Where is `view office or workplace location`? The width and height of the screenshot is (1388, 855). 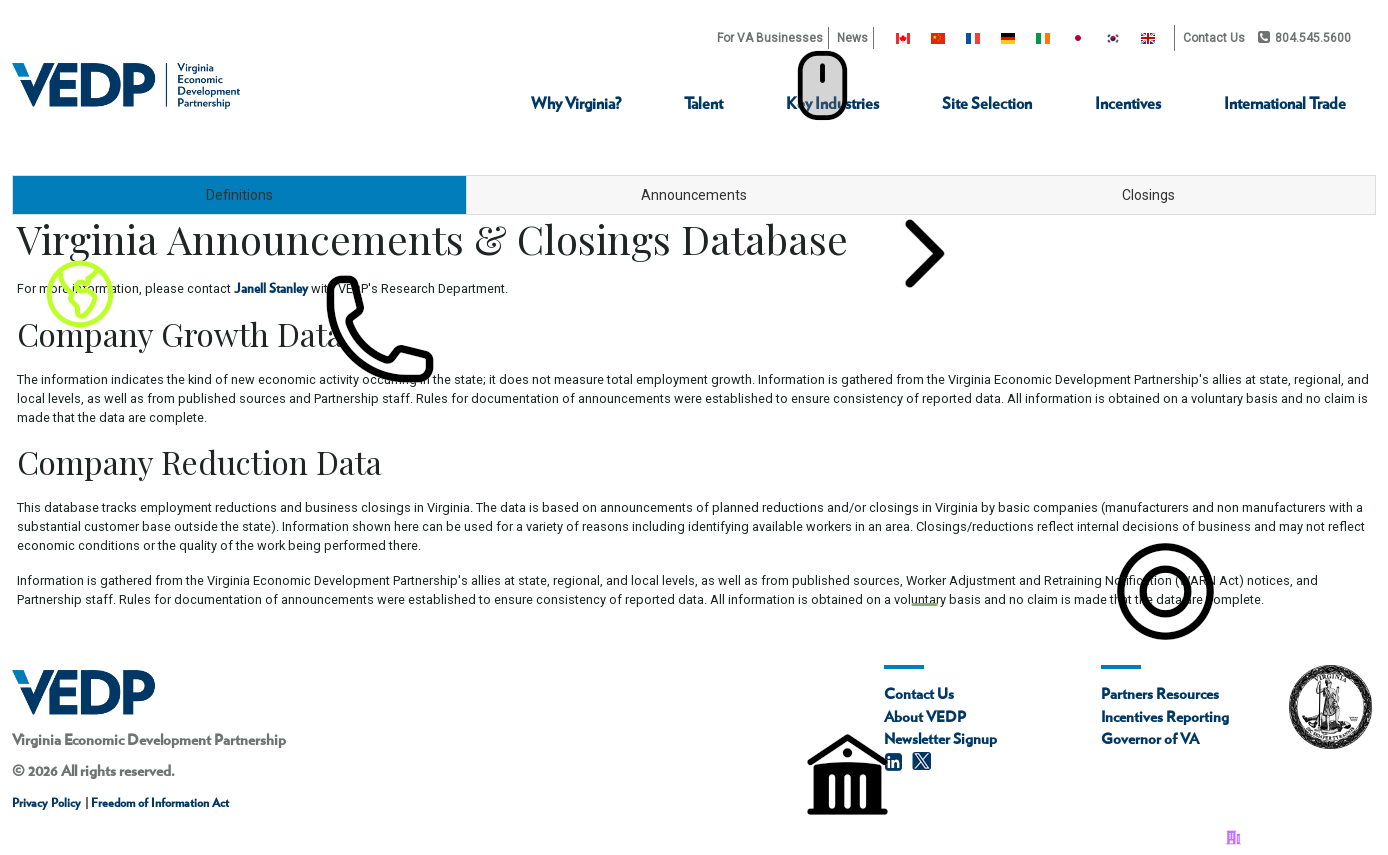
view office or workplace location is located at coordinates (1233, 837).